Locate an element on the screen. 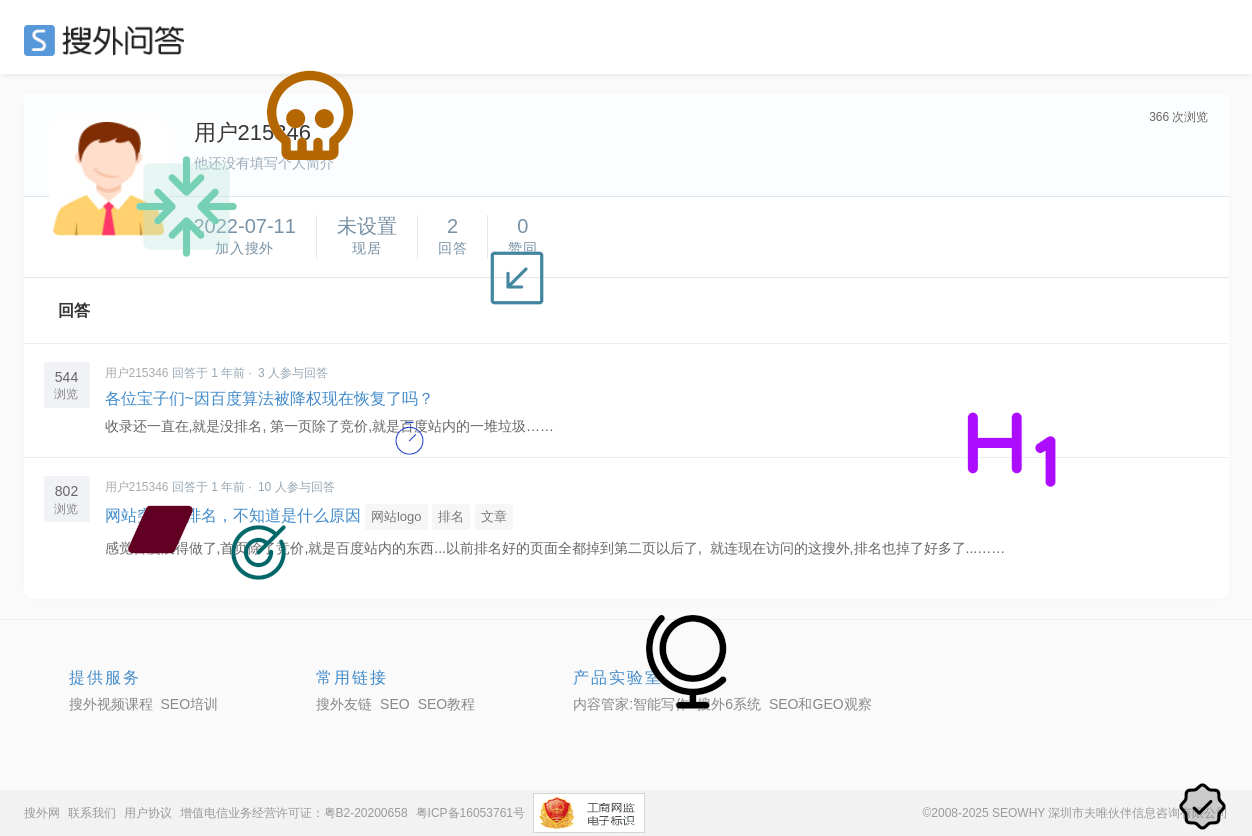 The height and width of the screenshot is (836, 1252). indicates danger or hazardous content is located at coordinates (310, 117).